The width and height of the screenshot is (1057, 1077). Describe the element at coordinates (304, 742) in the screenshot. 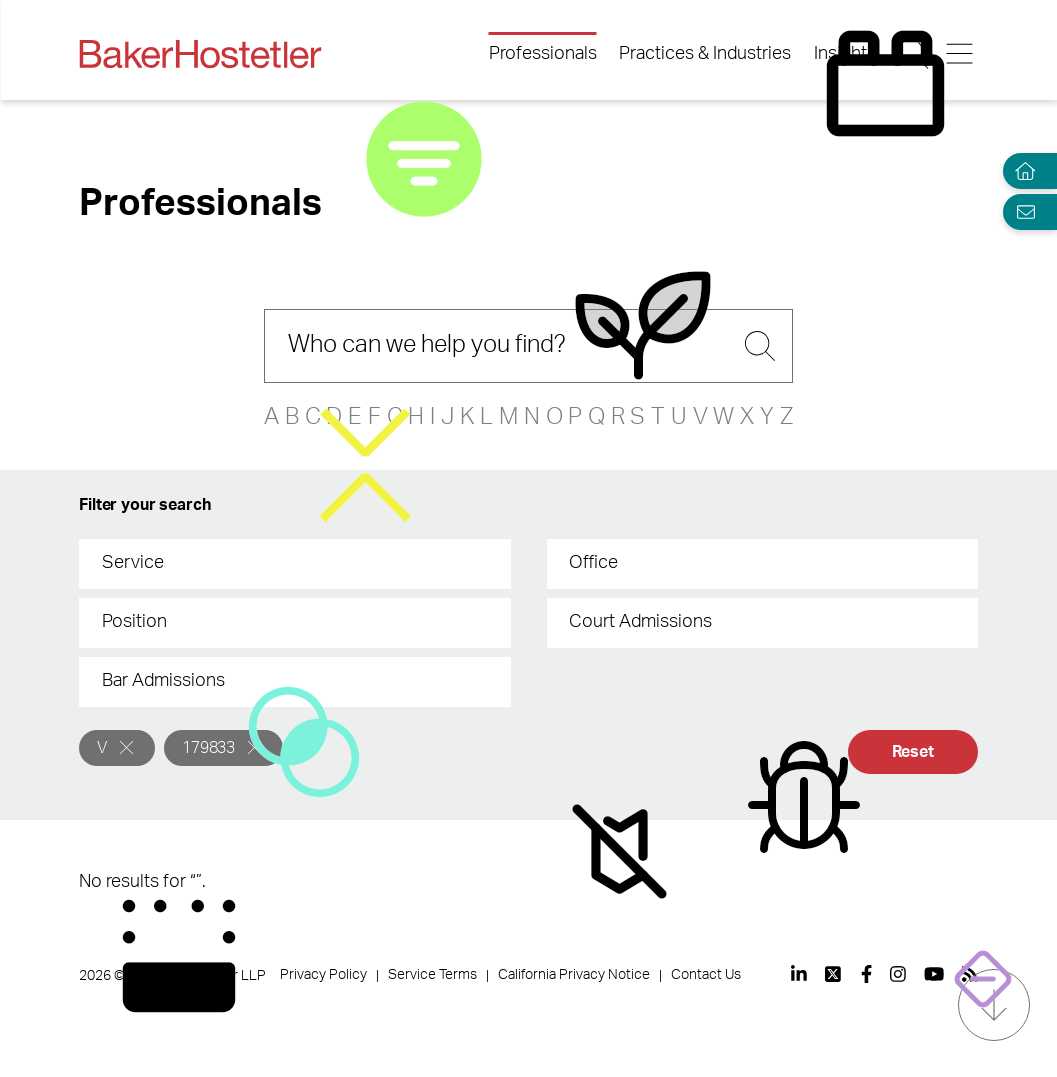

I see `apply intersection operation to selected shapes` at that location.